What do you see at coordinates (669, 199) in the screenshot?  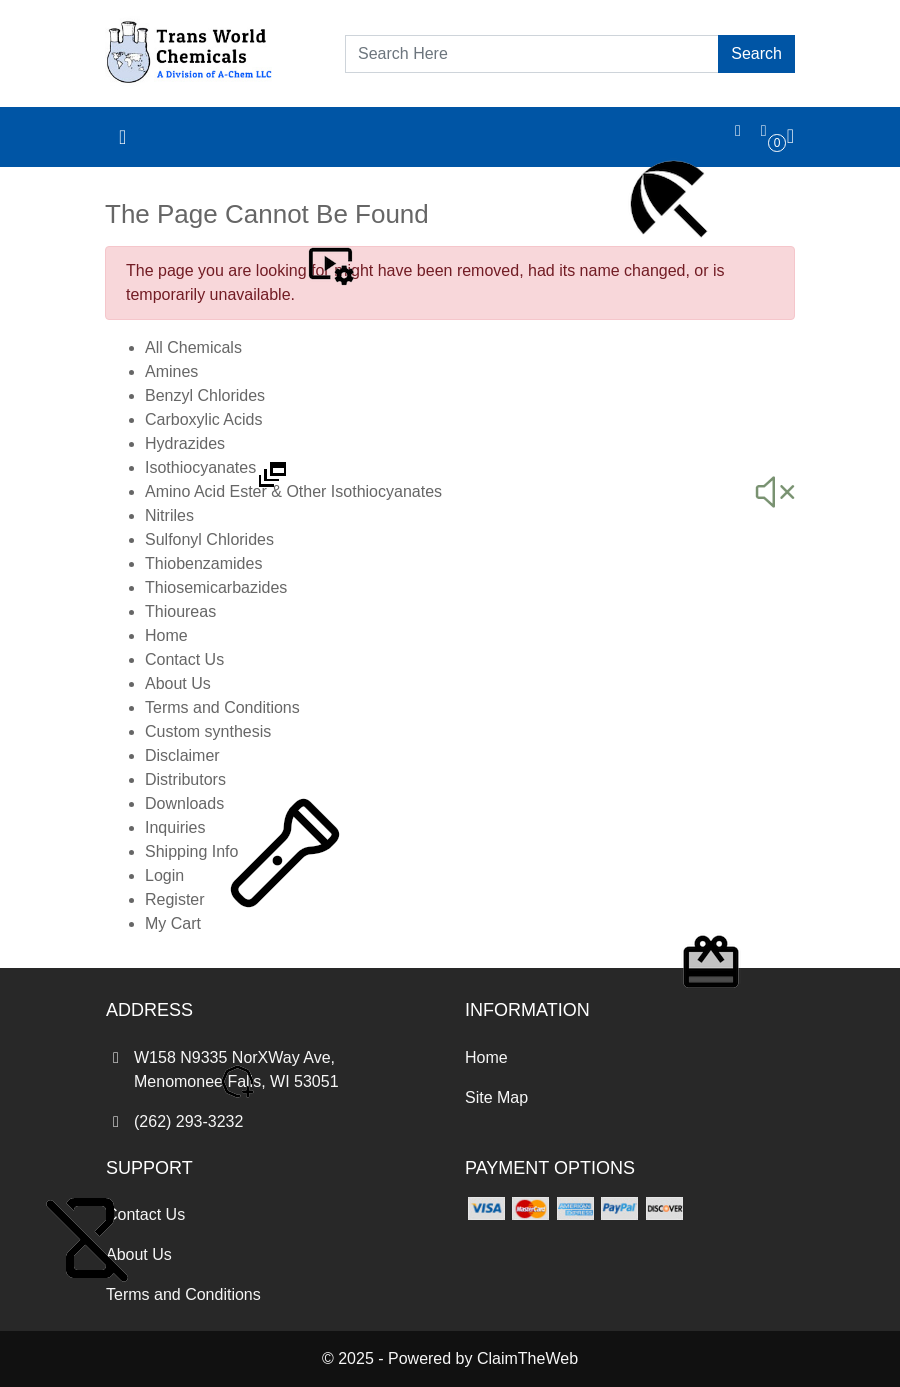 I see `access beach or vacation-related information` at bounding box center [669, 199].